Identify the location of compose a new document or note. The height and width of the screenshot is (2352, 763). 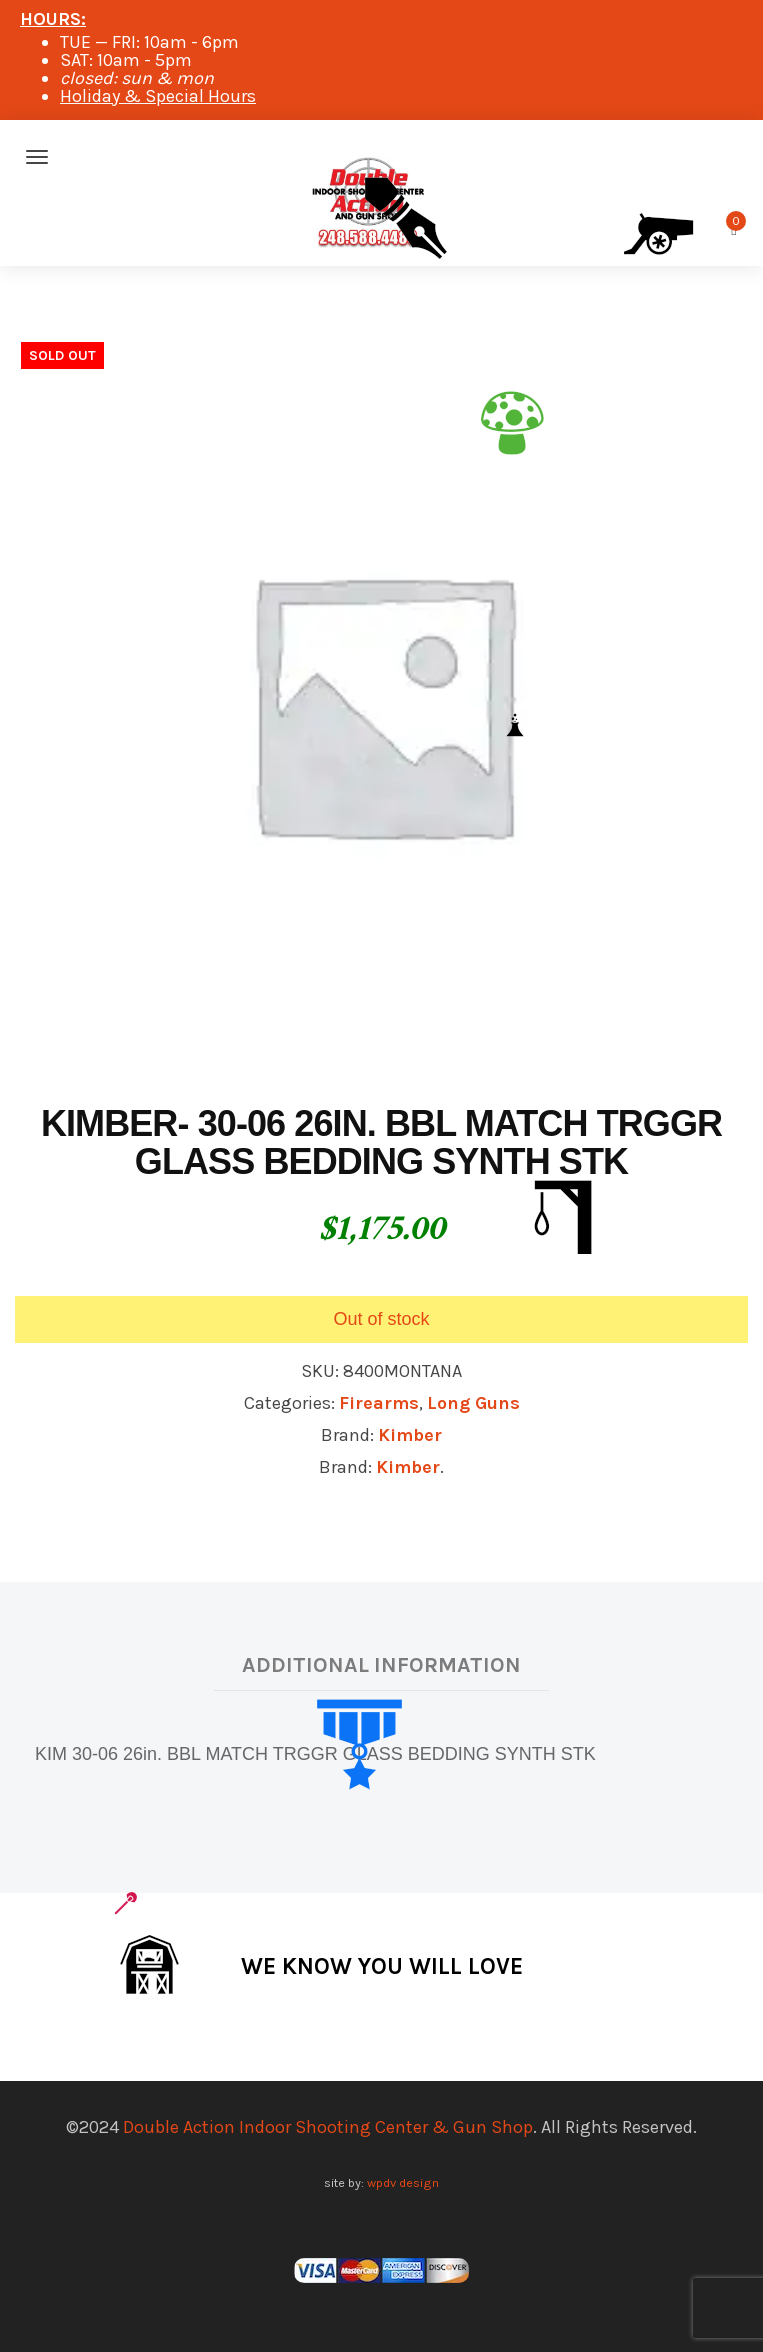
(406, 218).